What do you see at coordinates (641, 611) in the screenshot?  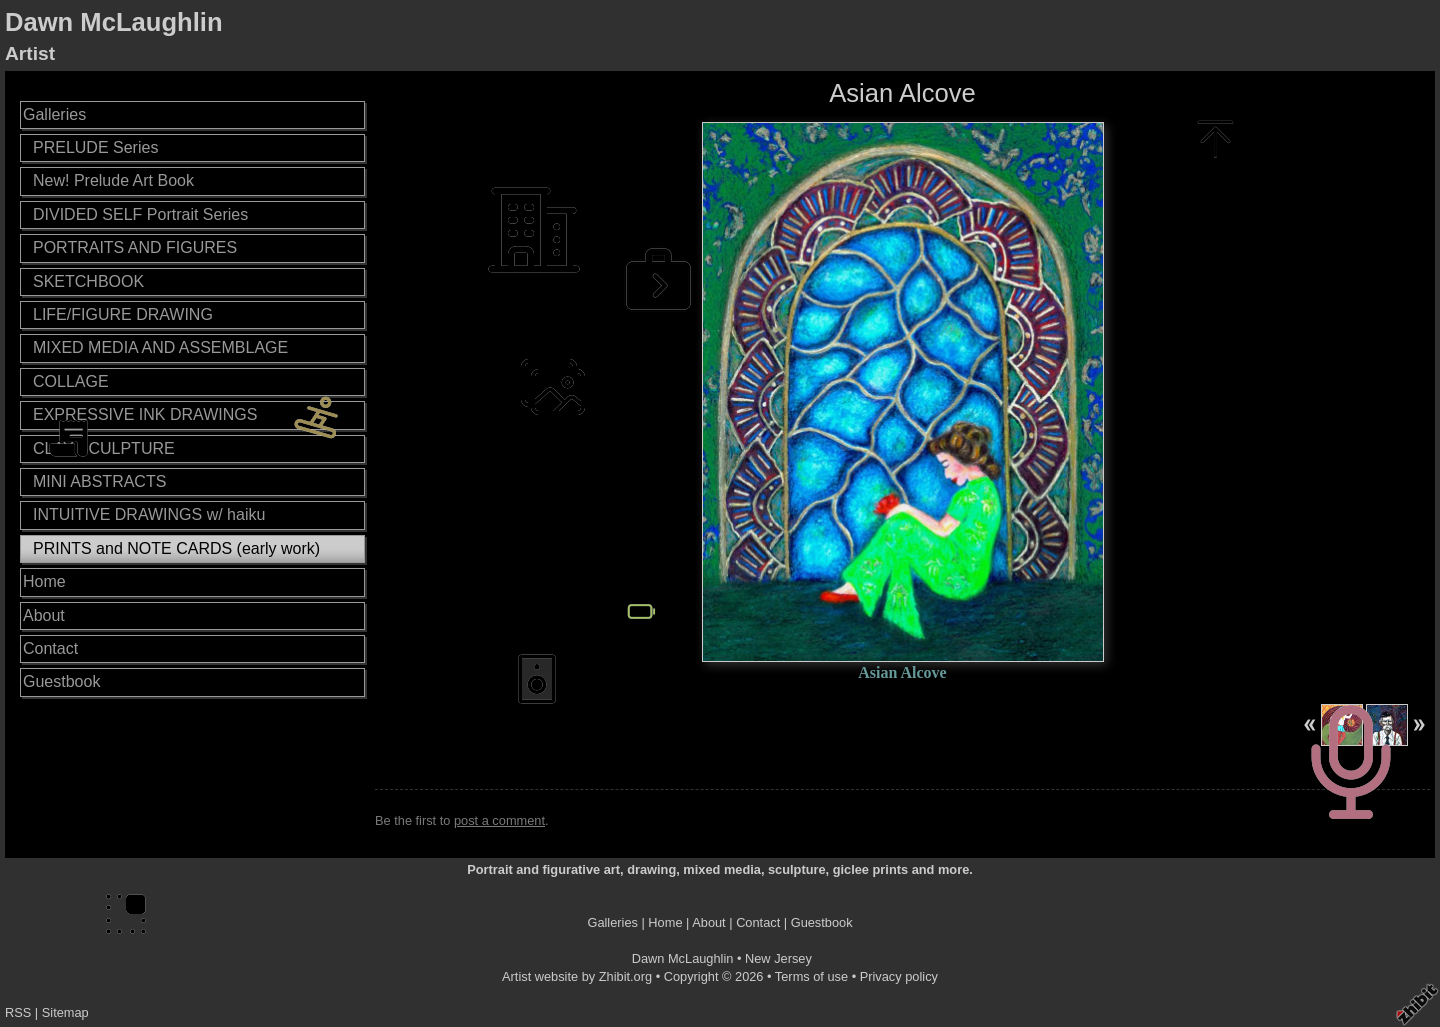 I see `indicates battery is completely drained` at bounding box center [641, 611].